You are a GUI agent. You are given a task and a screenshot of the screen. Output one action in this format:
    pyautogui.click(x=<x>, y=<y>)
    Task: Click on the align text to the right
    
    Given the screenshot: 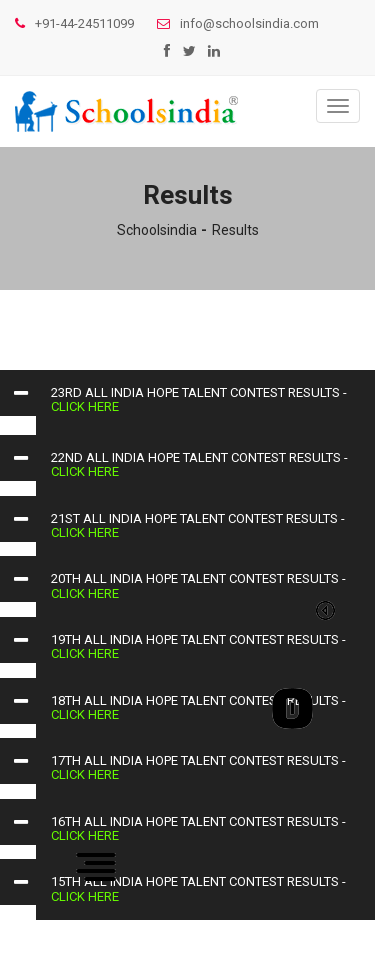 What is the action you would take?
    pyautogui.click(x=96, y=867)
    